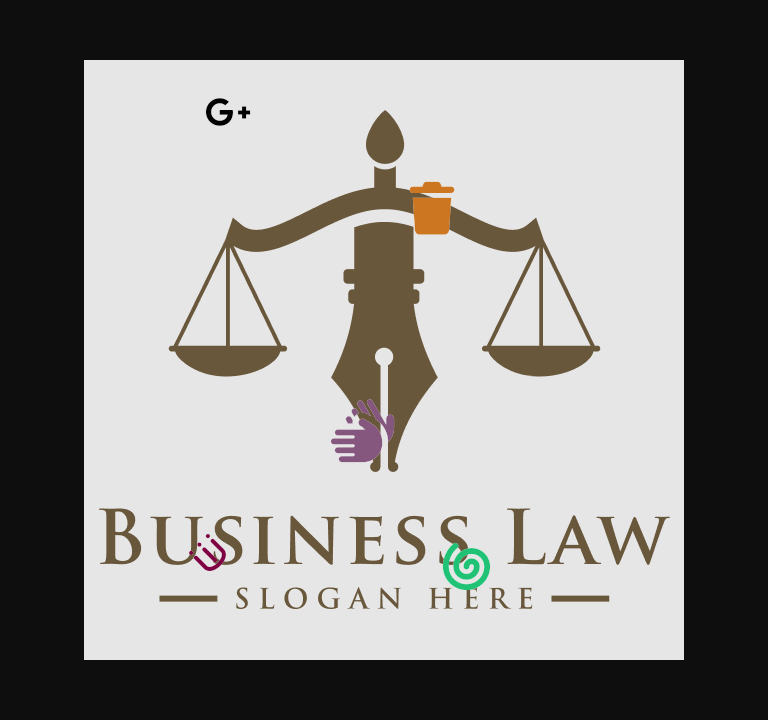  I want to click on enable sign language interpretation, so click(362, 430).